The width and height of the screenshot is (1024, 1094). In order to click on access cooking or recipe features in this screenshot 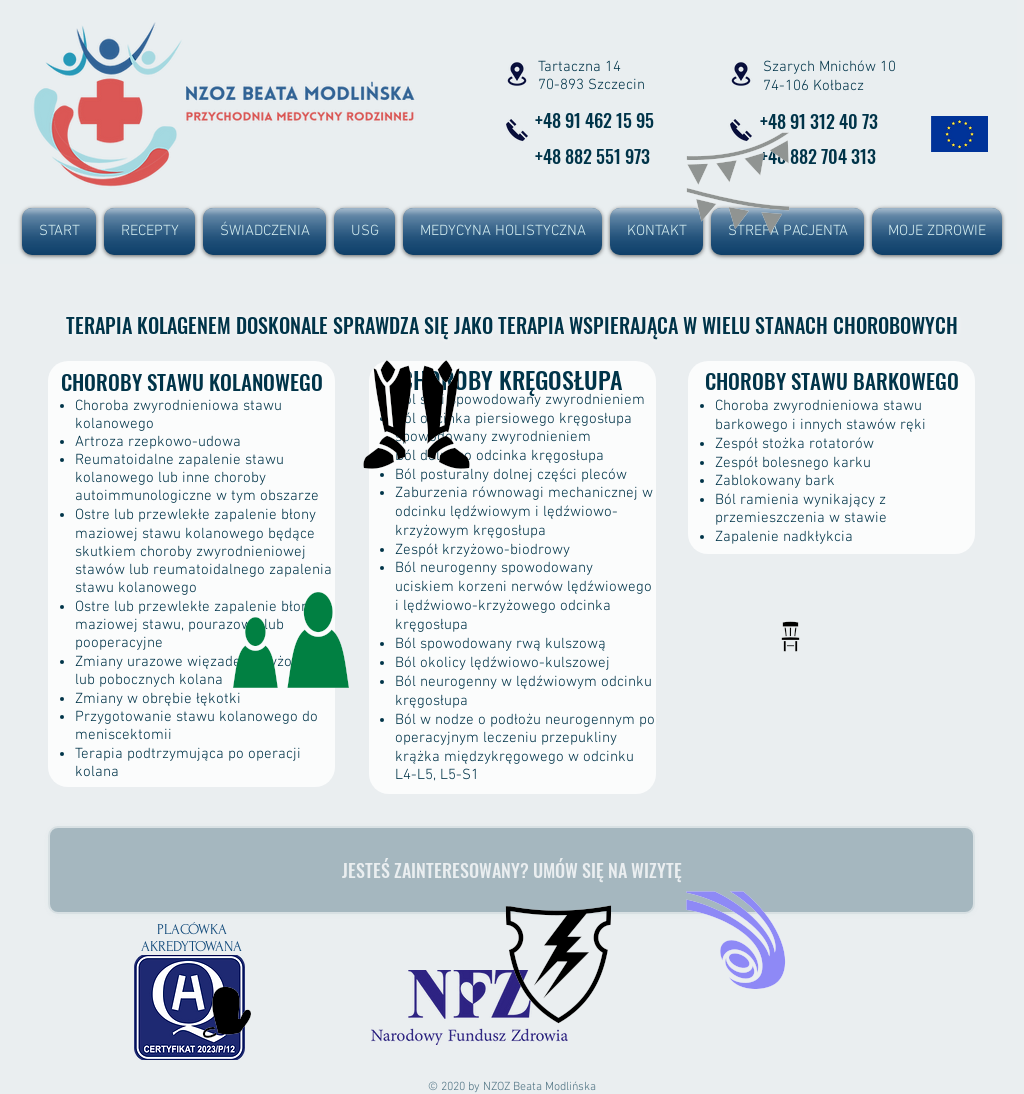, I will do `click(228, 1012)`.